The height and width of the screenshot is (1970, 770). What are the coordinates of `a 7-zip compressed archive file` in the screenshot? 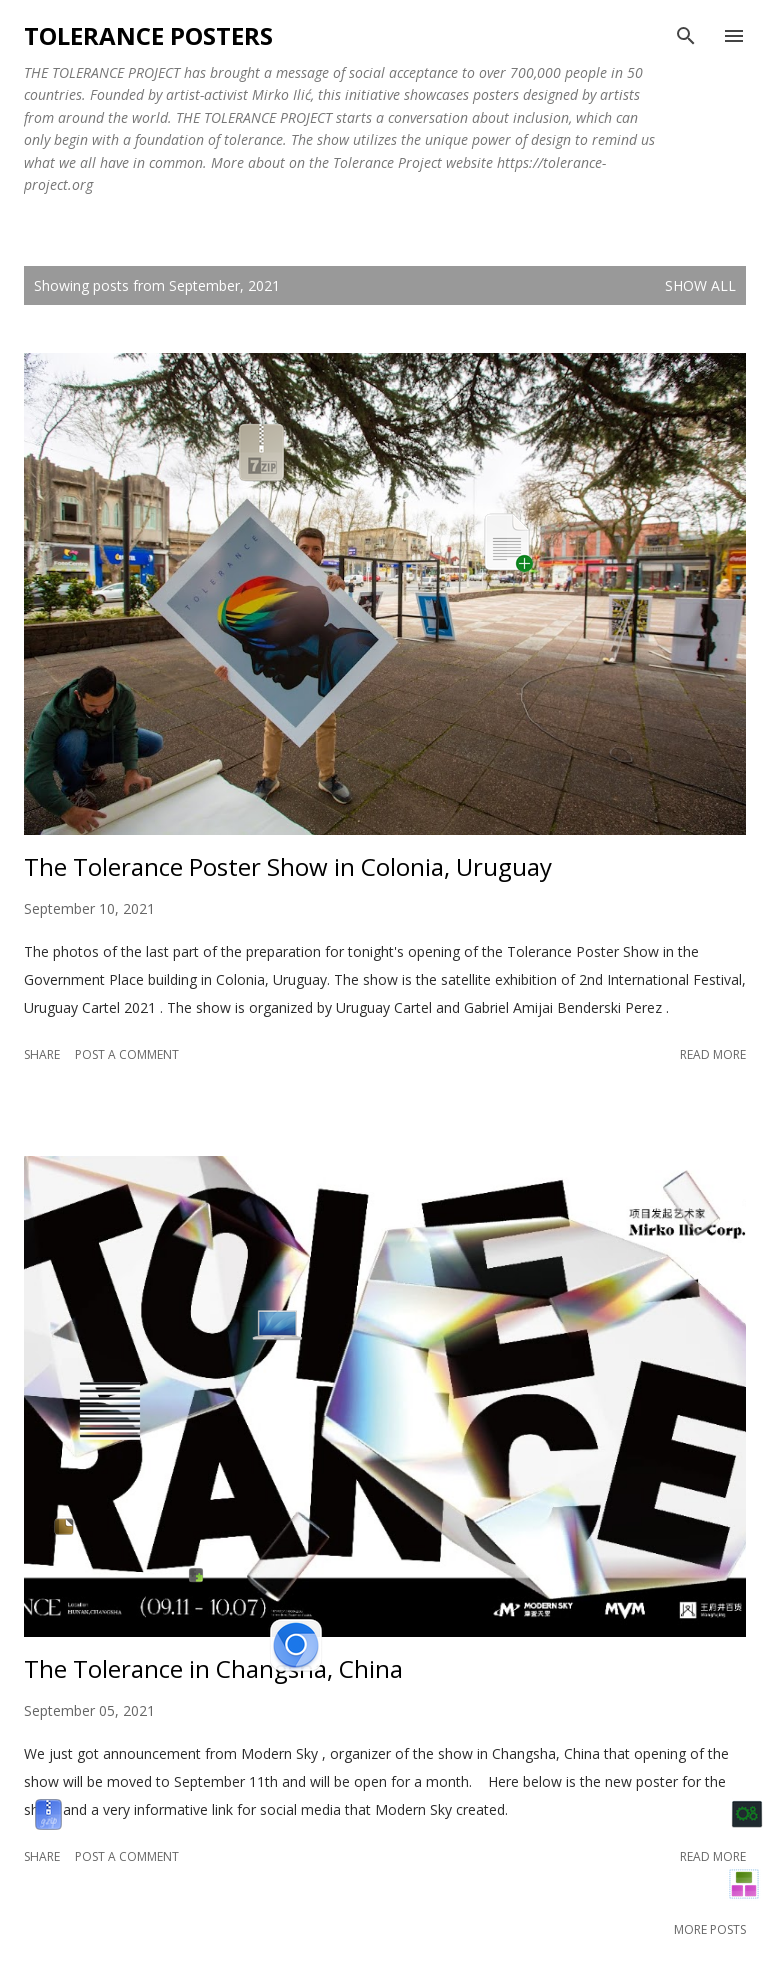 It's located at (261, 452).